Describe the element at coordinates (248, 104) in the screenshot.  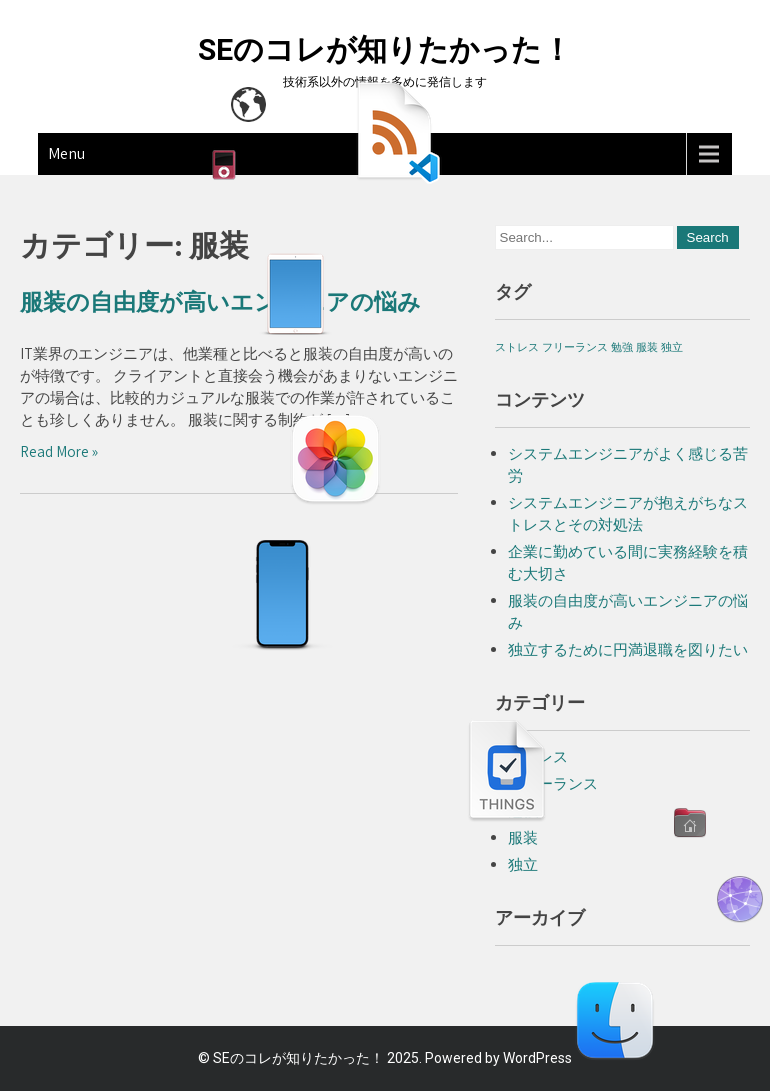
I see `access software sources and repository settings` at that location.